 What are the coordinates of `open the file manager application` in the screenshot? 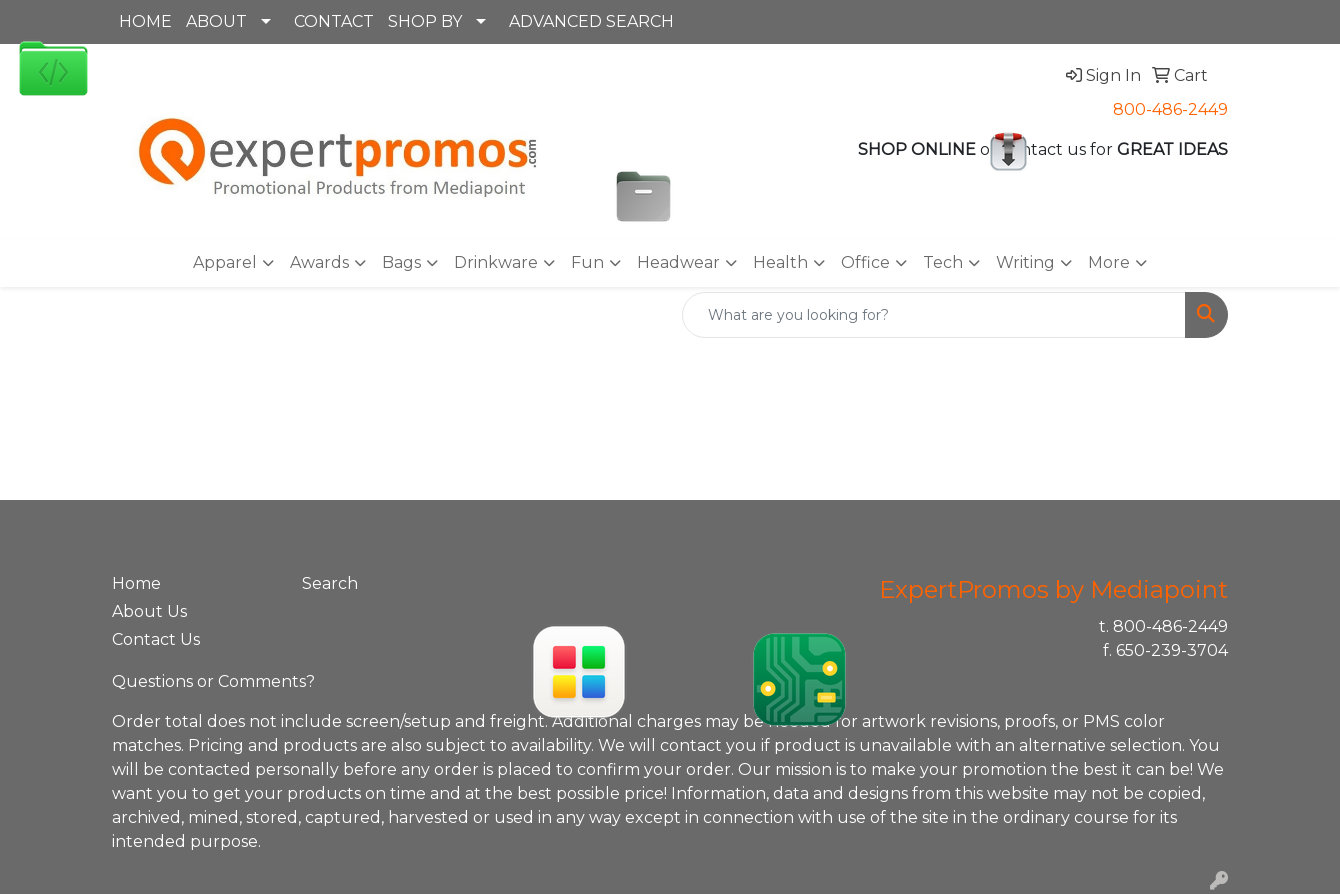 It's located at (643, 196).